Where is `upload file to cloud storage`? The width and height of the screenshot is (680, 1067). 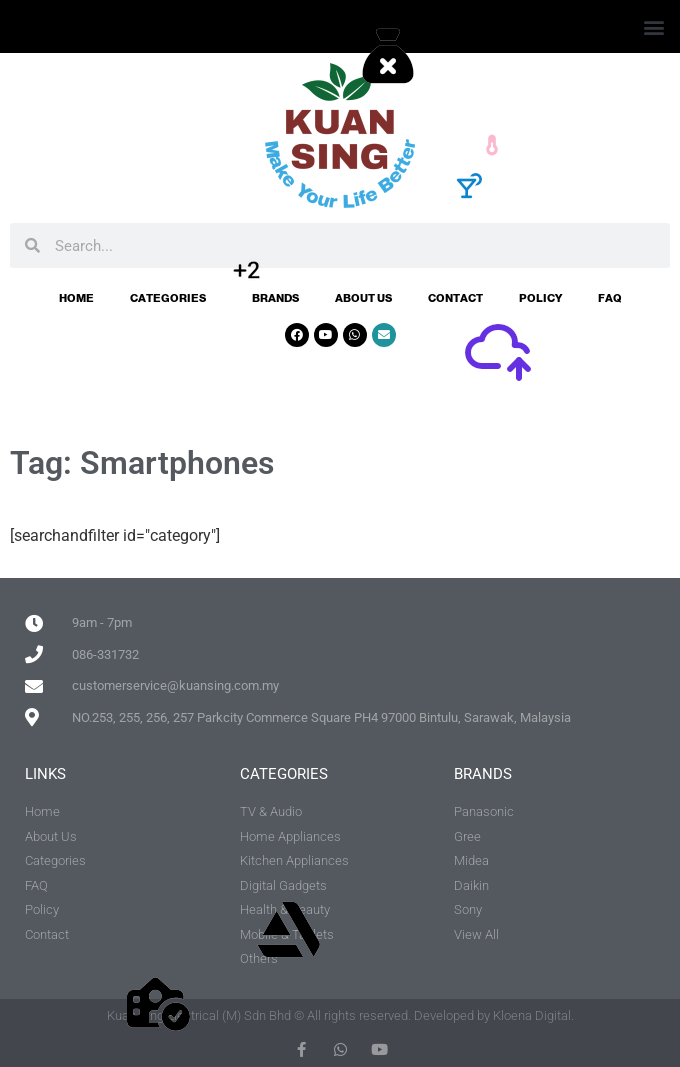 upload file to cloud storage is located at coordinates (498, 348).